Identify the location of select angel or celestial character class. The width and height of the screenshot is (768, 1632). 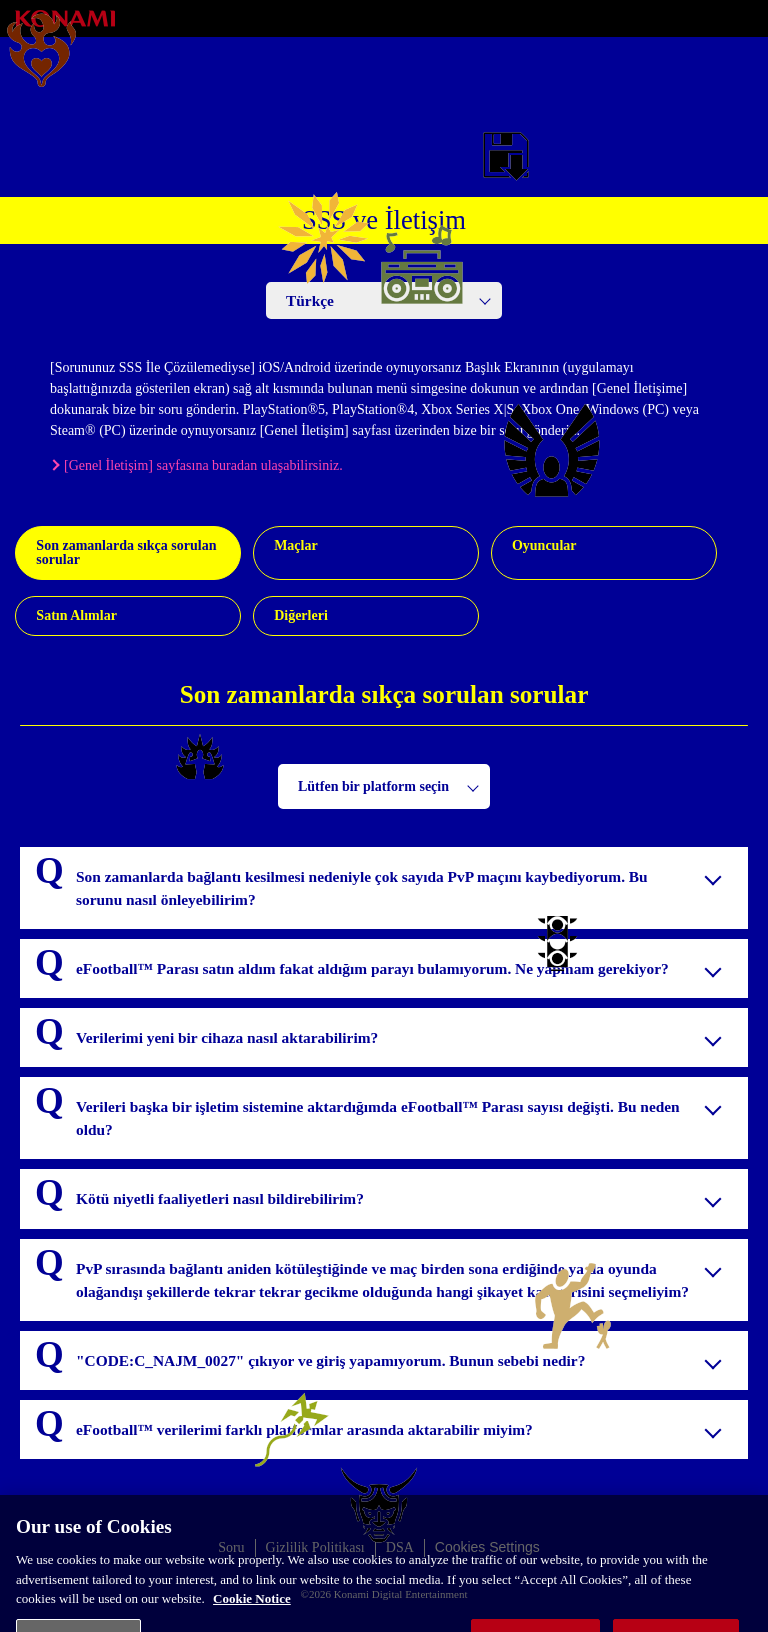
(551, 449).